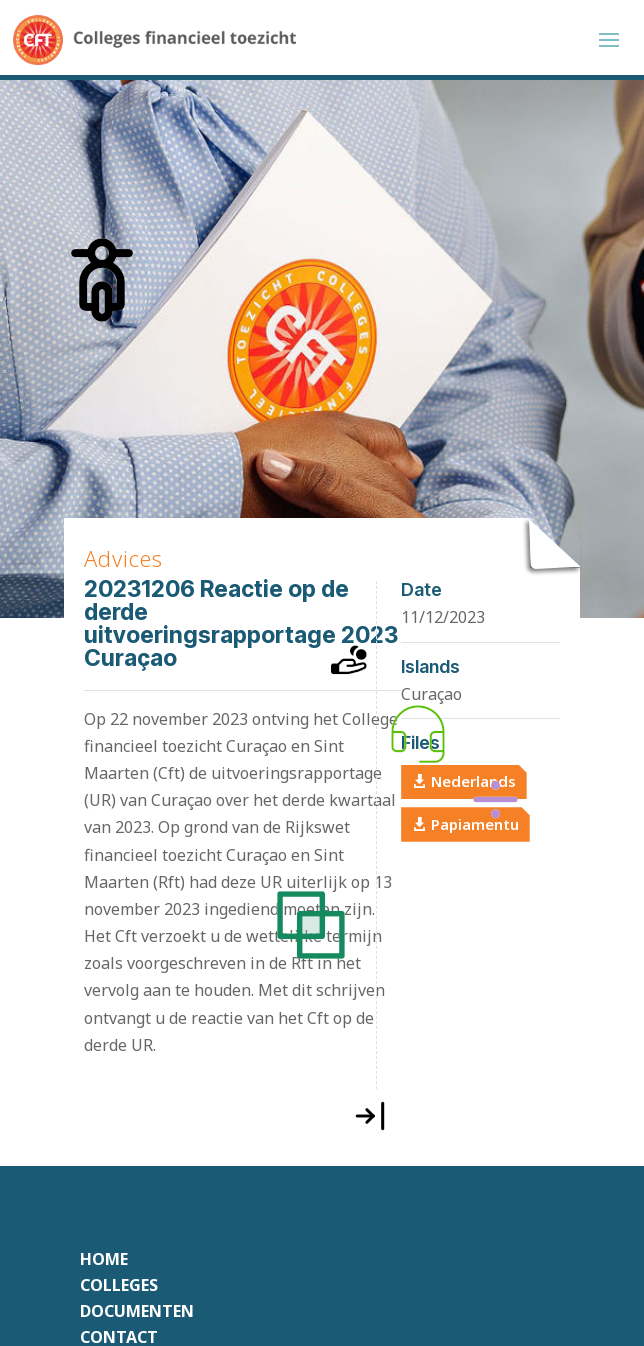 The width and height of the screenshot is (644, 1346). I want to click on select moped or scooter as transportation mode, so click(102, 280).